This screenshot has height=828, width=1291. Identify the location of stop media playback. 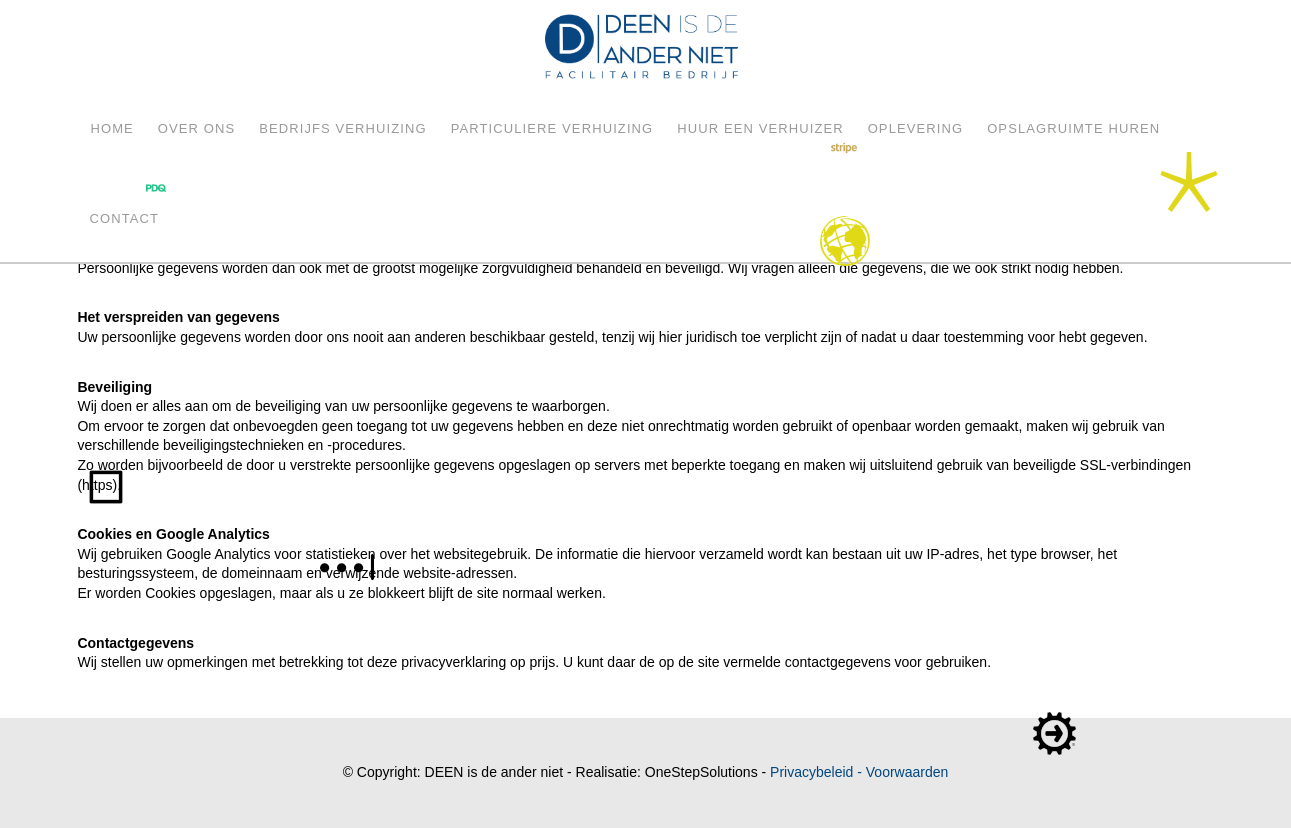
(106, 487).